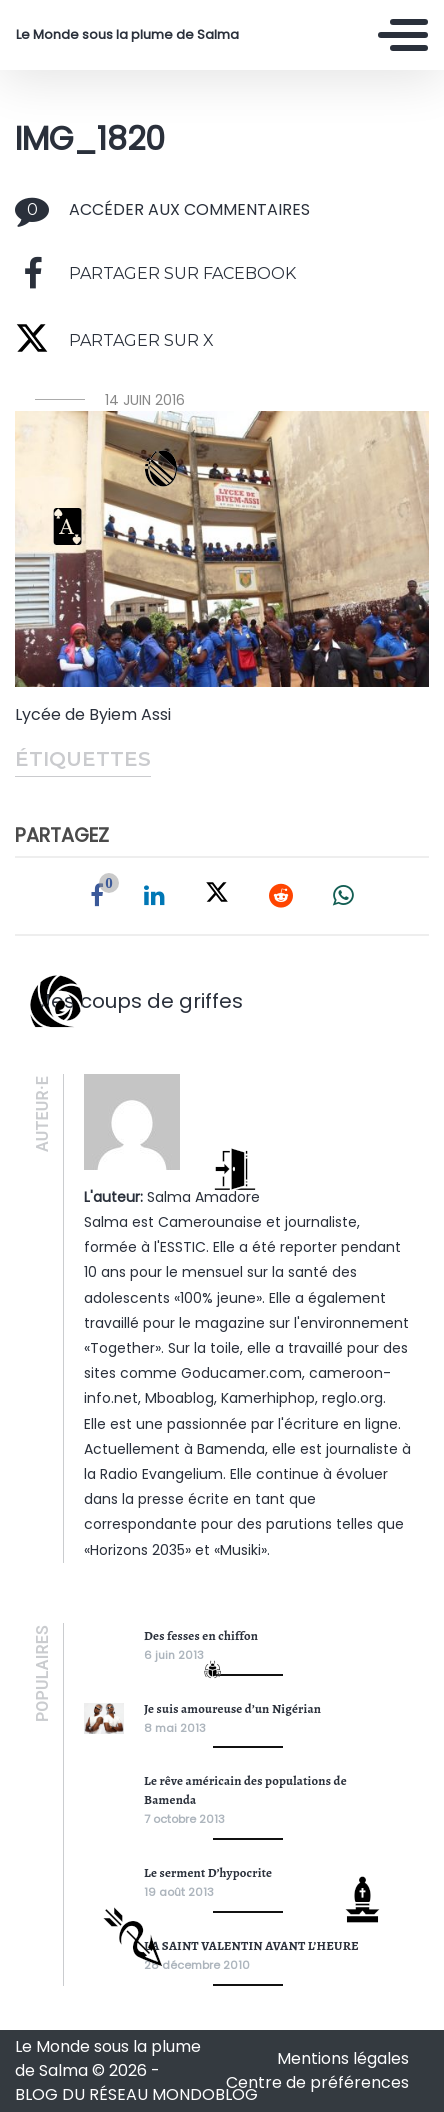 The image size is (444, 2112). Describe the element at coordinates (235, 1169) in the screenshot. I see `exit or log out of the current session` at that location.